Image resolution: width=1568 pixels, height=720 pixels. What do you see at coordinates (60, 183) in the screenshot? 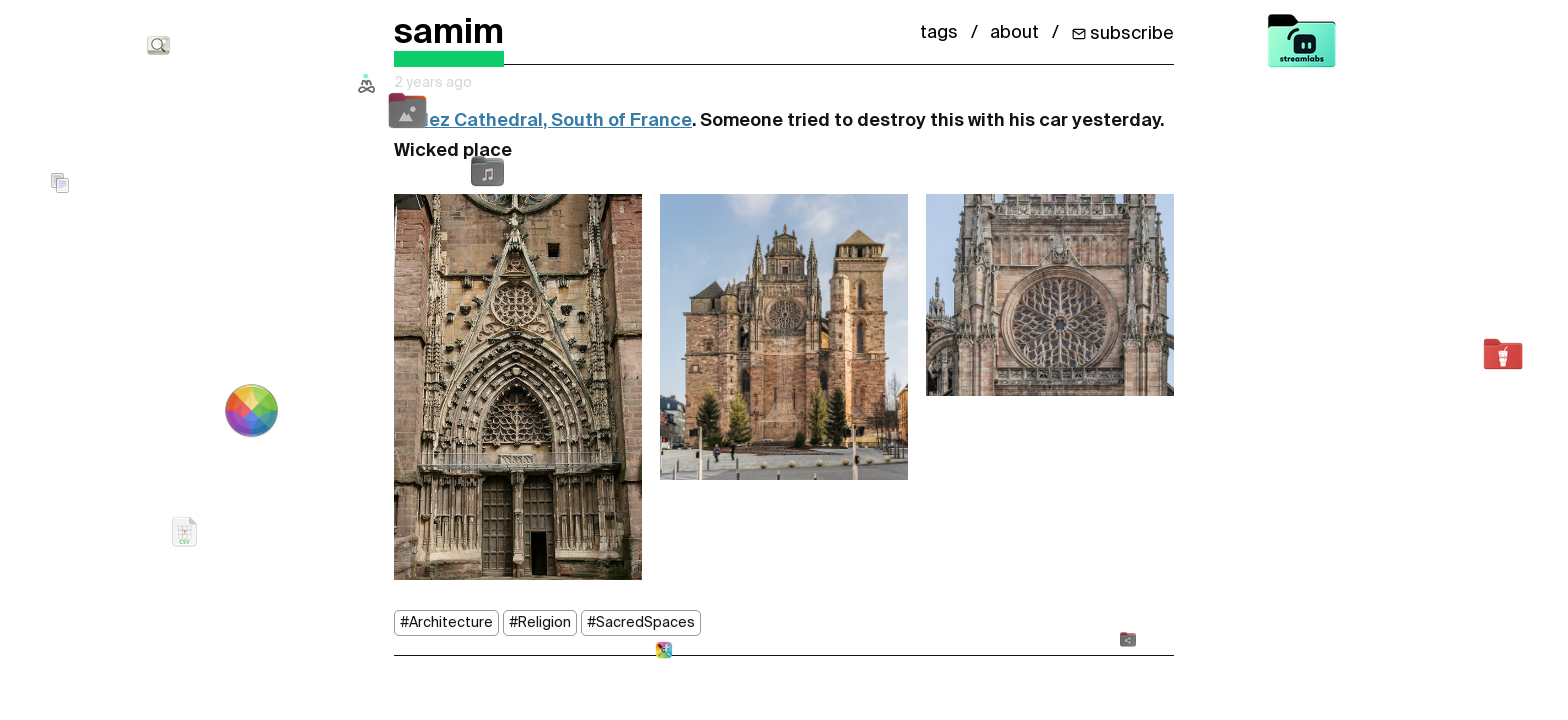
I see `copy selected content to clipboard` at bounding box center [60, 183].